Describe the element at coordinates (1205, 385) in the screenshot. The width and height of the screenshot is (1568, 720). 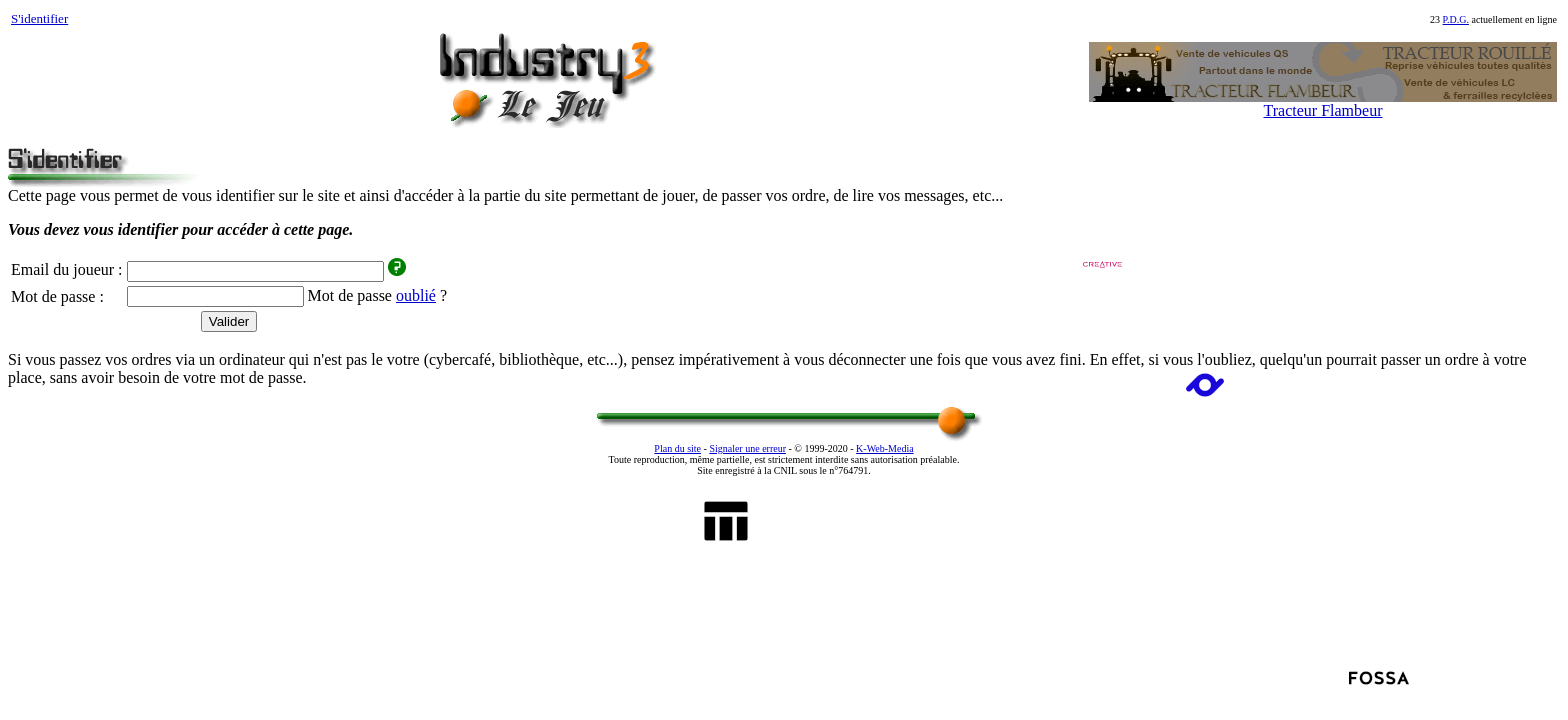
I see `open pr.co app or website` at that location.